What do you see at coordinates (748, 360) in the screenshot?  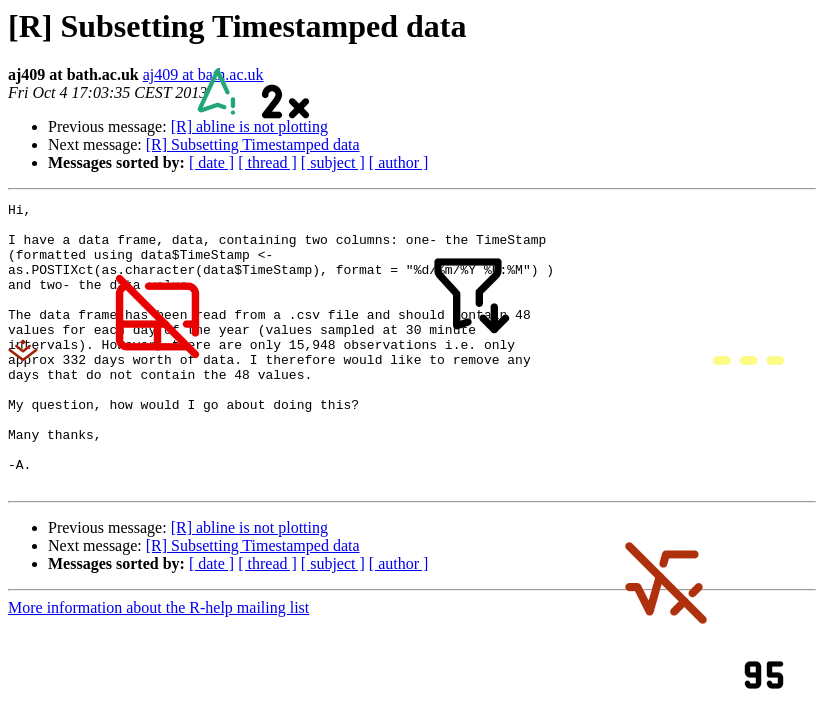 I see `indicates a dashed line or border style option` at bounding box center [748, 360].